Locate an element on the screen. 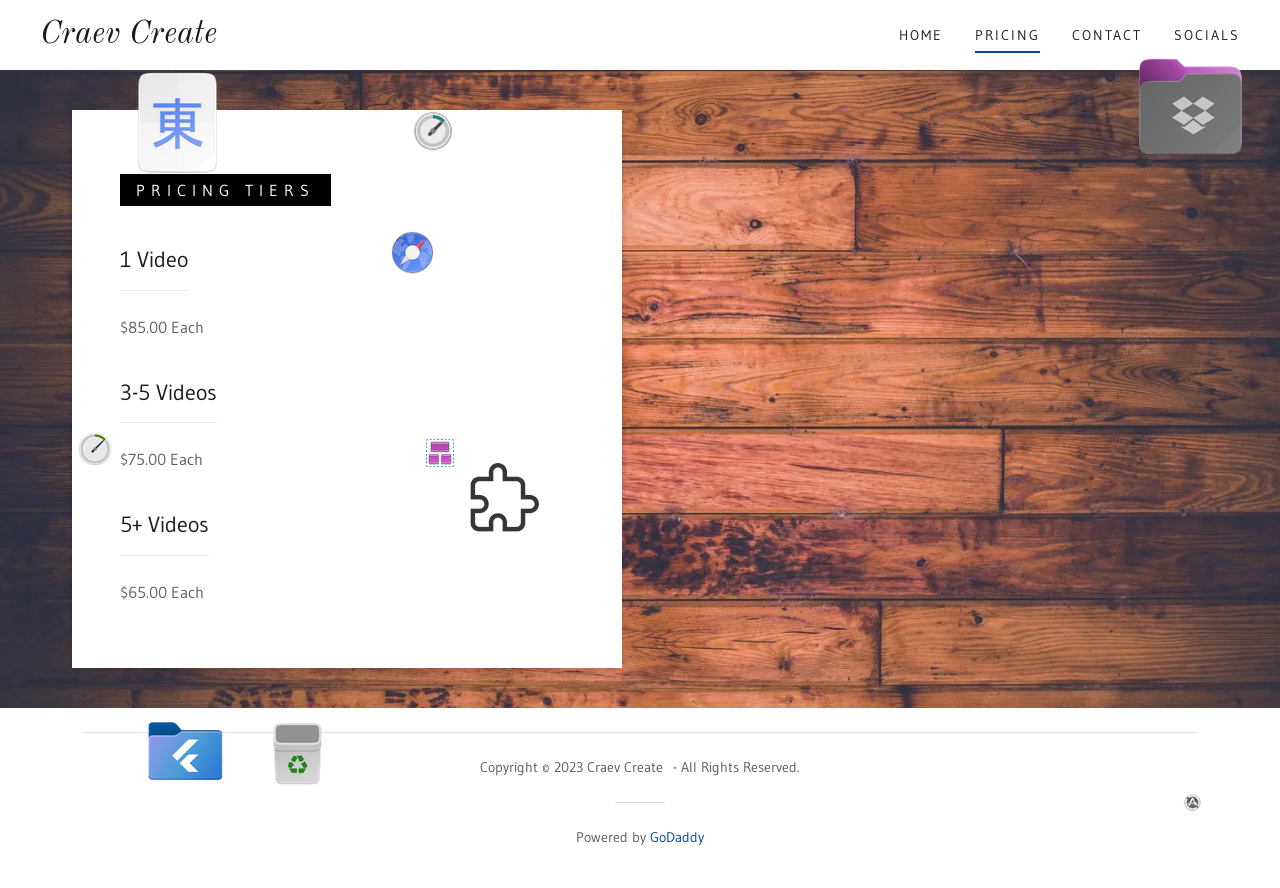  open sysprof system profiler is located at coordinates (95, 449).